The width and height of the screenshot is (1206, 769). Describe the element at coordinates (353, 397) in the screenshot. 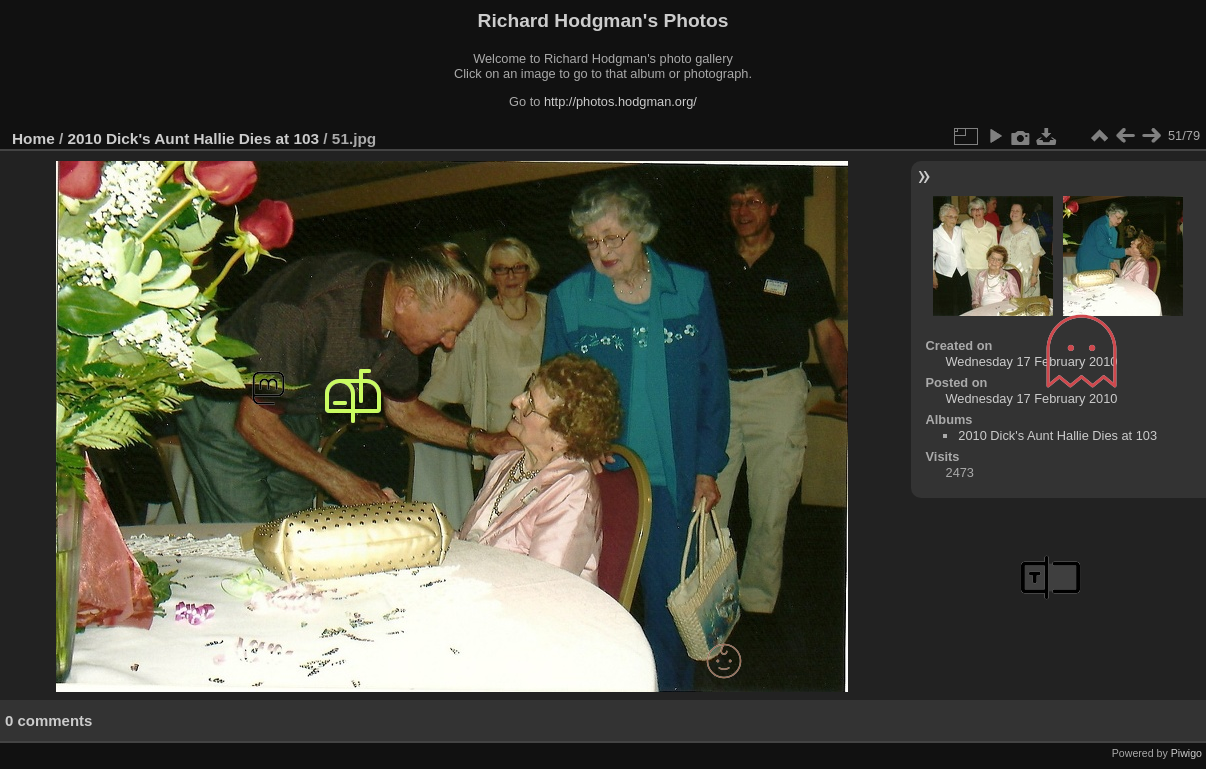

I see `access your mailbox or inbox` at that location.